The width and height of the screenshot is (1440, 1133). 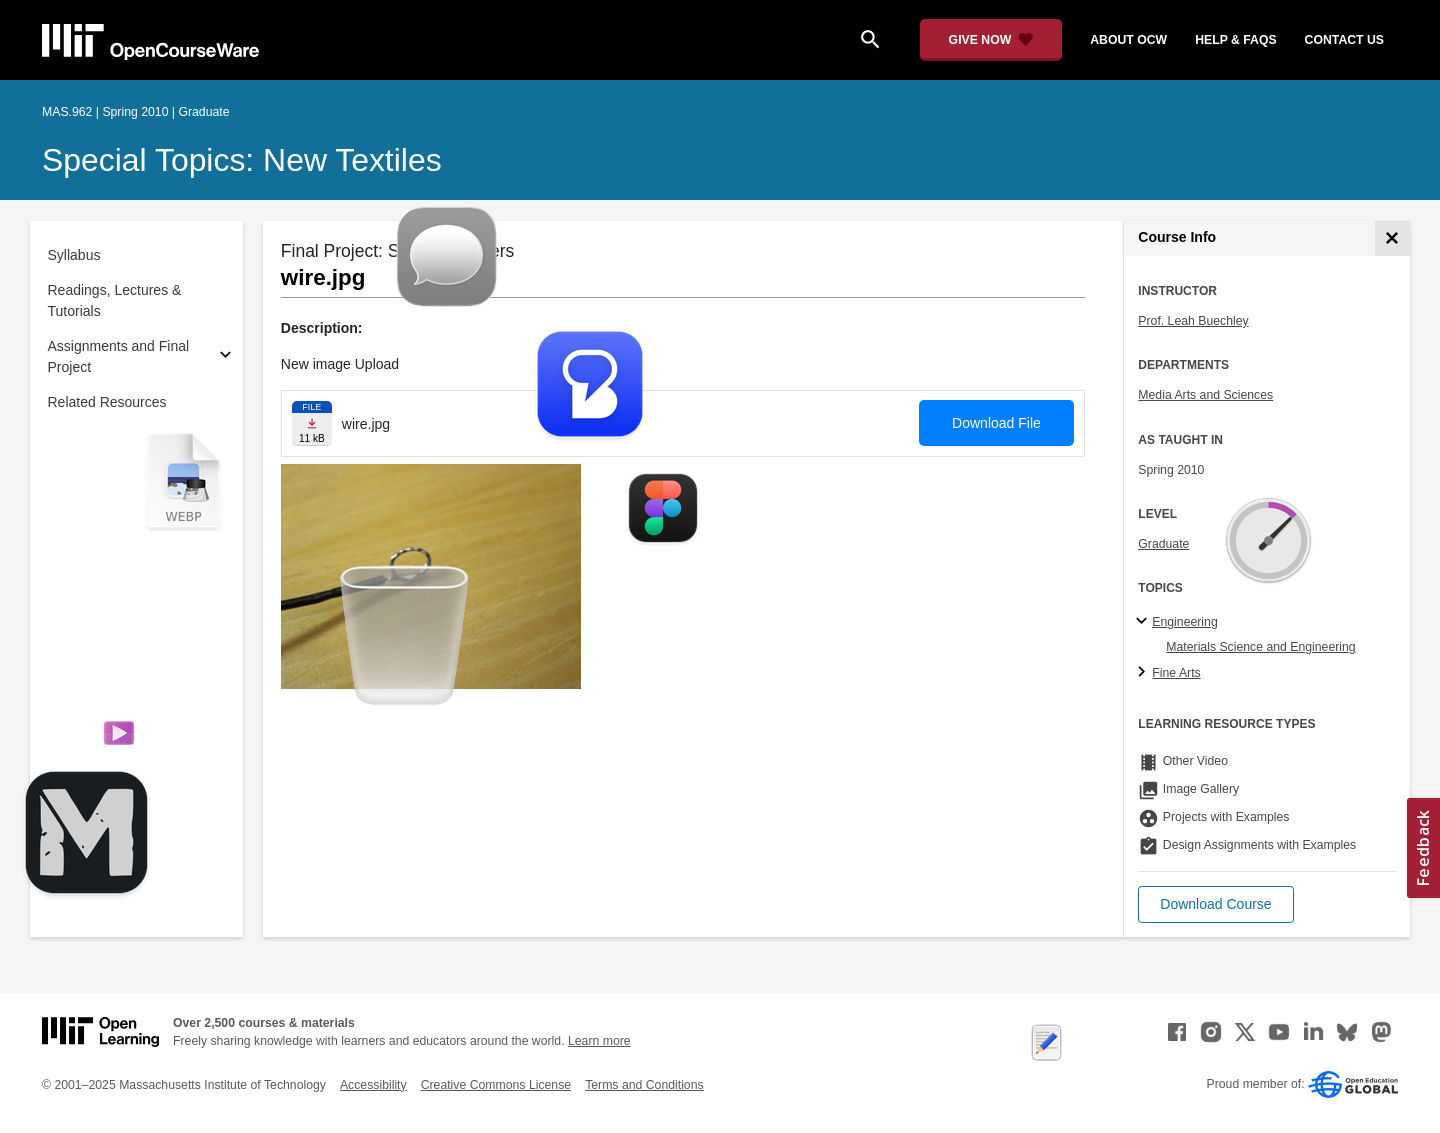 What do you see at coordinates (590, 384) in the screenshot?
I see `open beeper messaging app` at bounding box center [590, 384].